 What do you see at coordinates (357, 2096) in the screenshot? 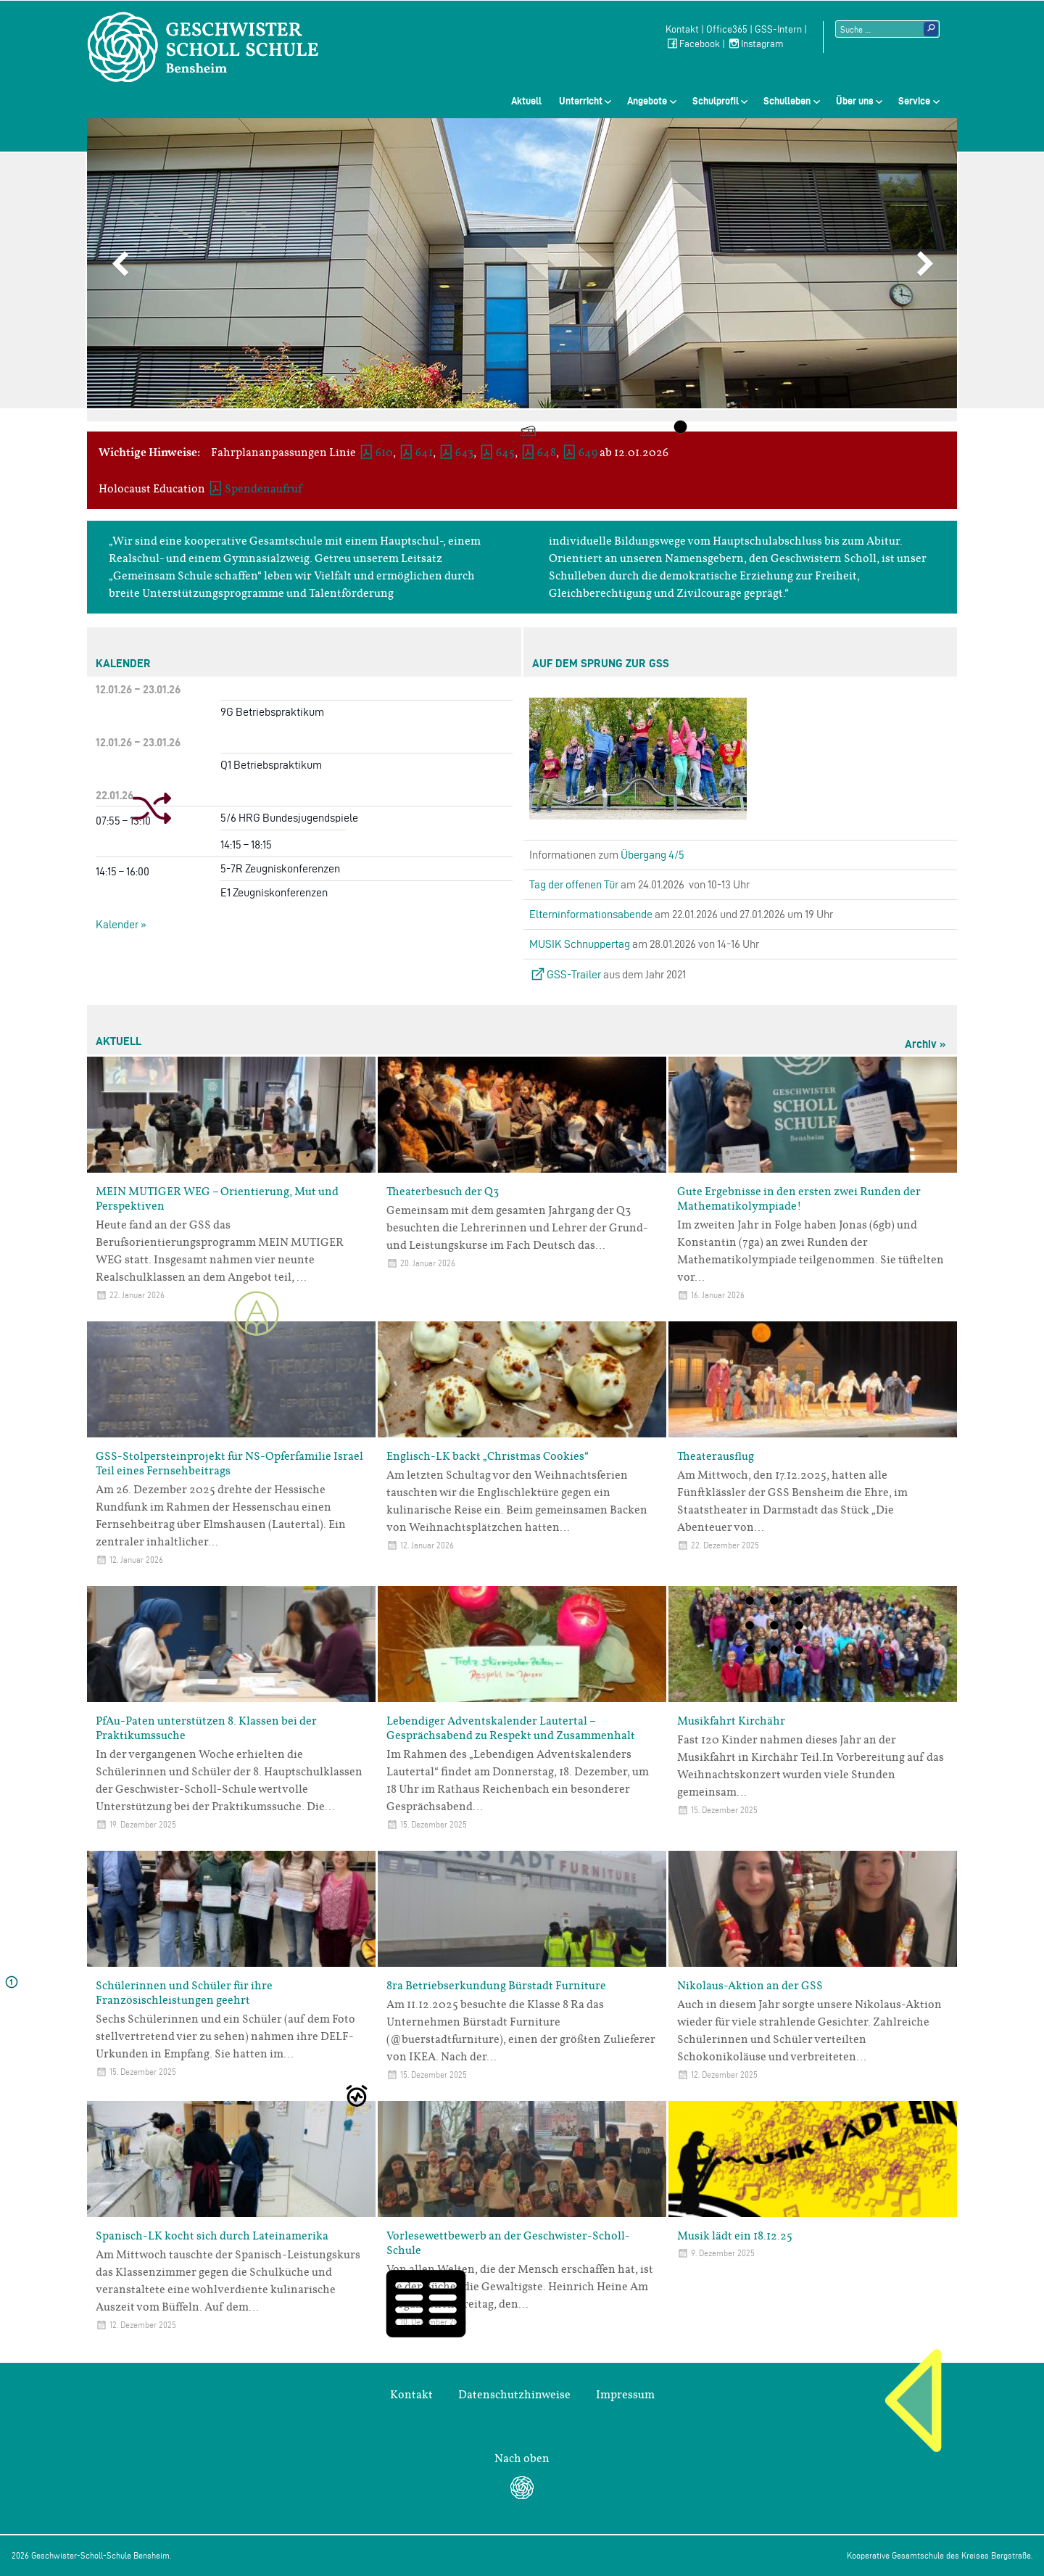
I see `view average alarm or alert statistics` at bounding box center [357, 2096].